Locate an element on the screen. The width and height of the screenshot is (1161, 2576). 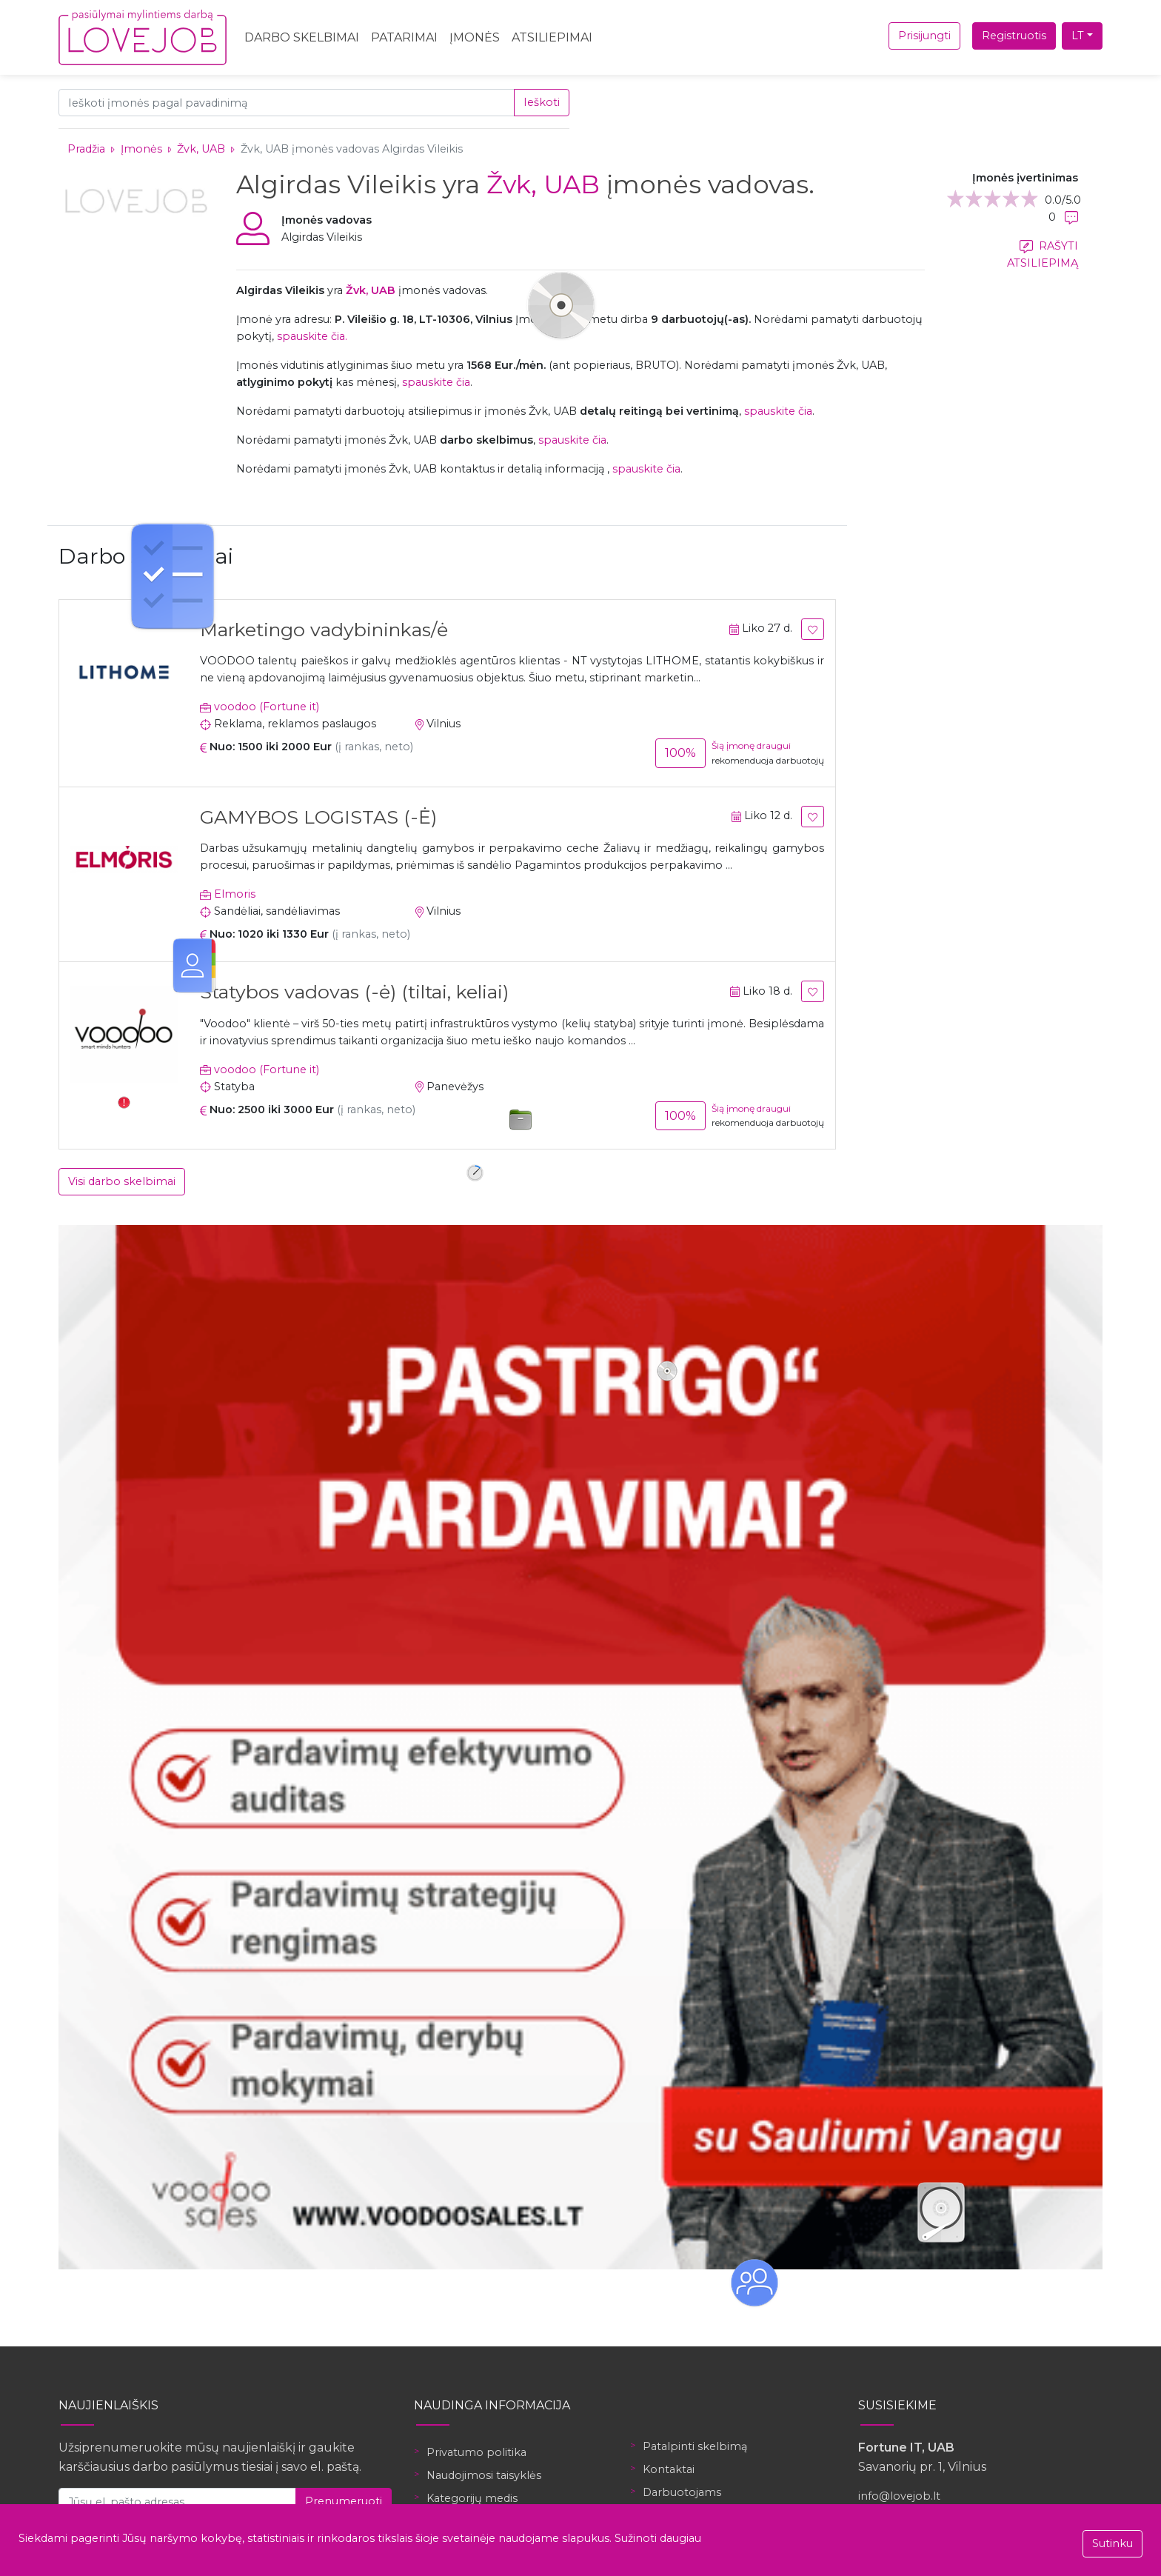
indicates a CD-RW (rewritable disc) drive or device is located at coordinates (667, 1371).